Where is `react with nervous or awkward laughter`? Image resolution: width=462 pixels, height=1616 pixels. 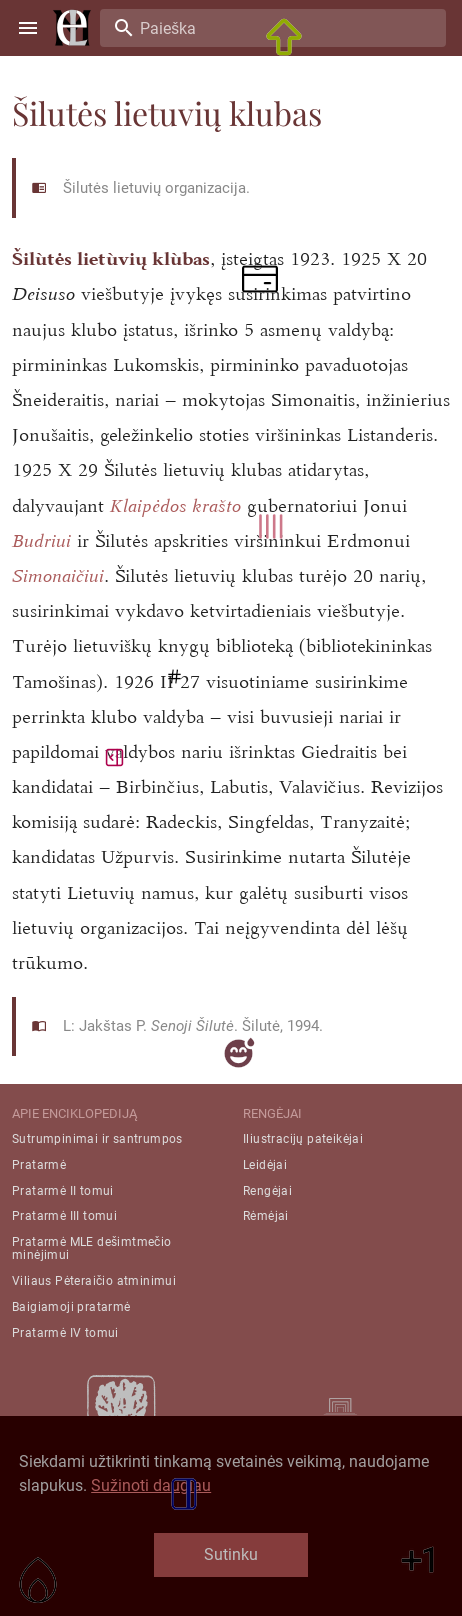
react with nervous or awkward laughter is located at coordinates (238, 1053).